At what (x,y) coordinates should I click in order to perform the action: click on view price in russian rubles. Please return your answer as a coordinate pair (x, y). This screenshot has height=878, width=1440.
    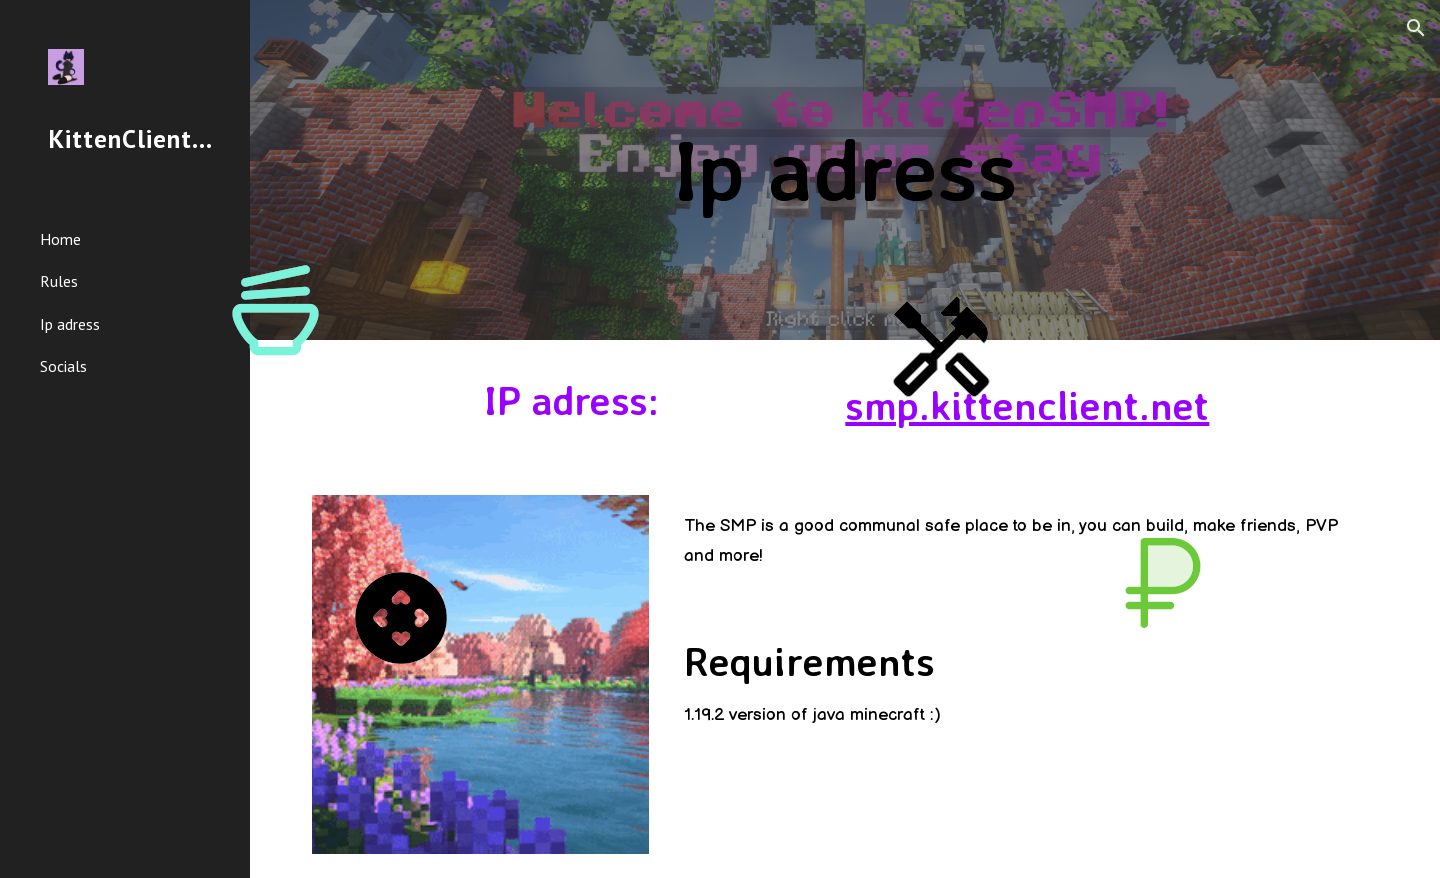
    Looking at the image, I should click on (1163, 583).